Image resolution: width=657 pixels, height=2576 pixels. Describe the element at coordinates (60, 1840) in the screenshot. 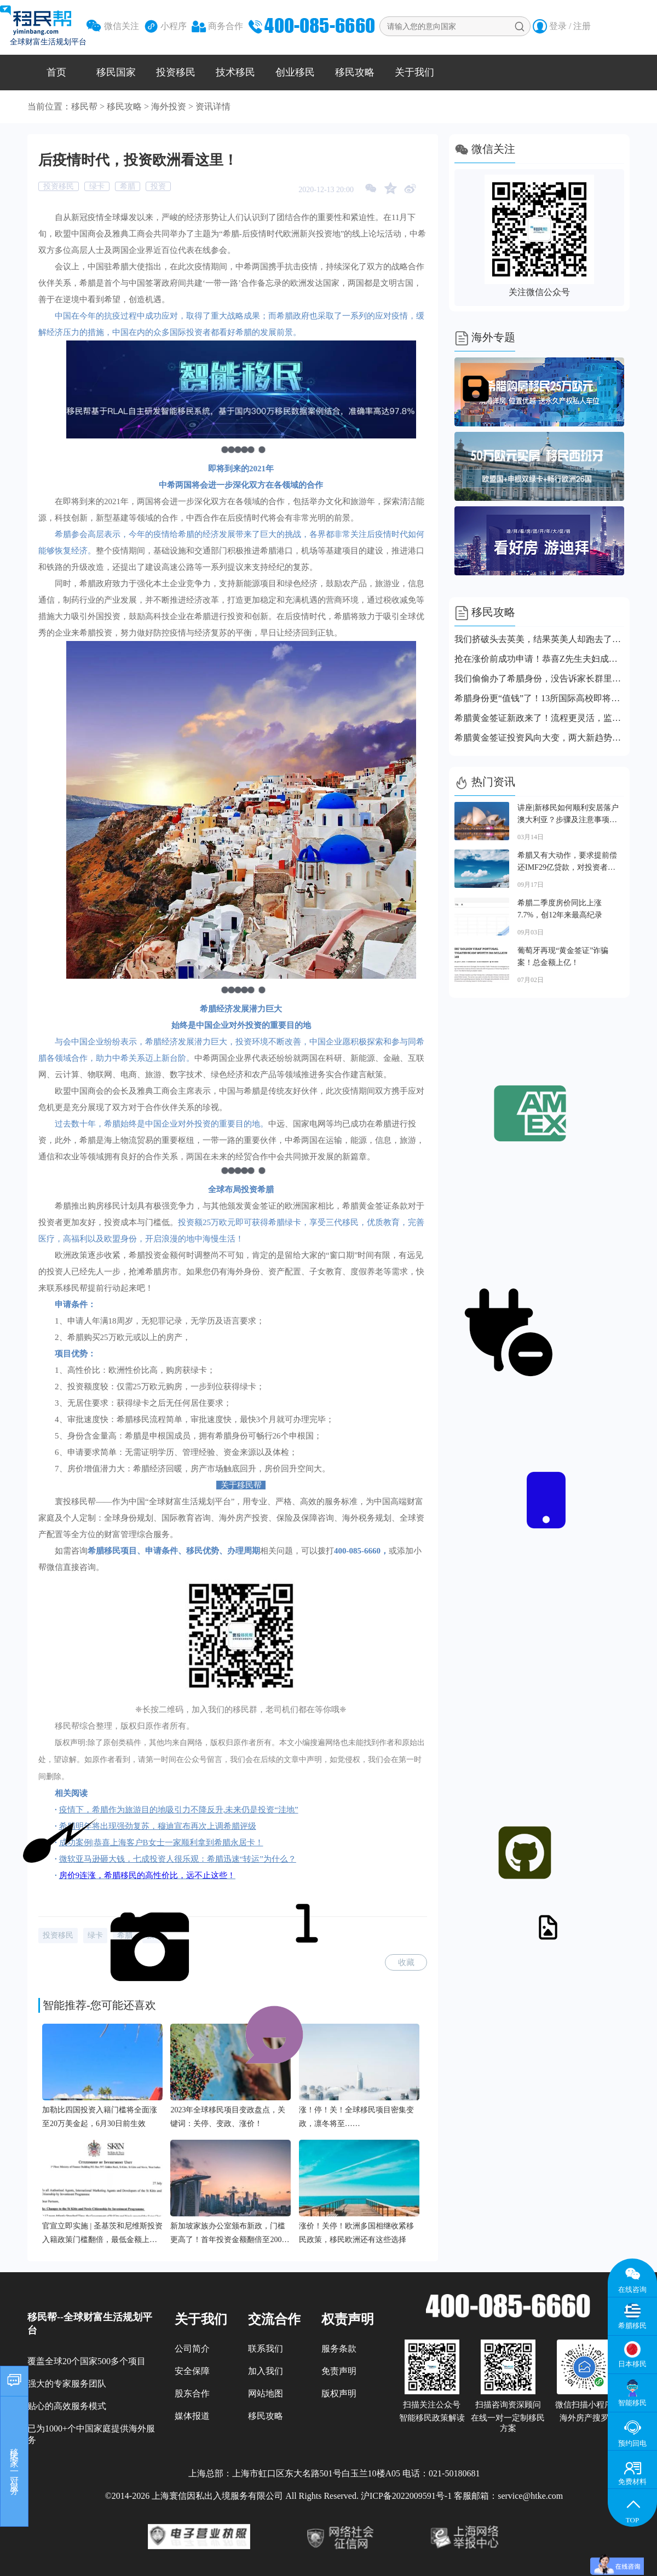

I see `gamescience company logo` at that location.